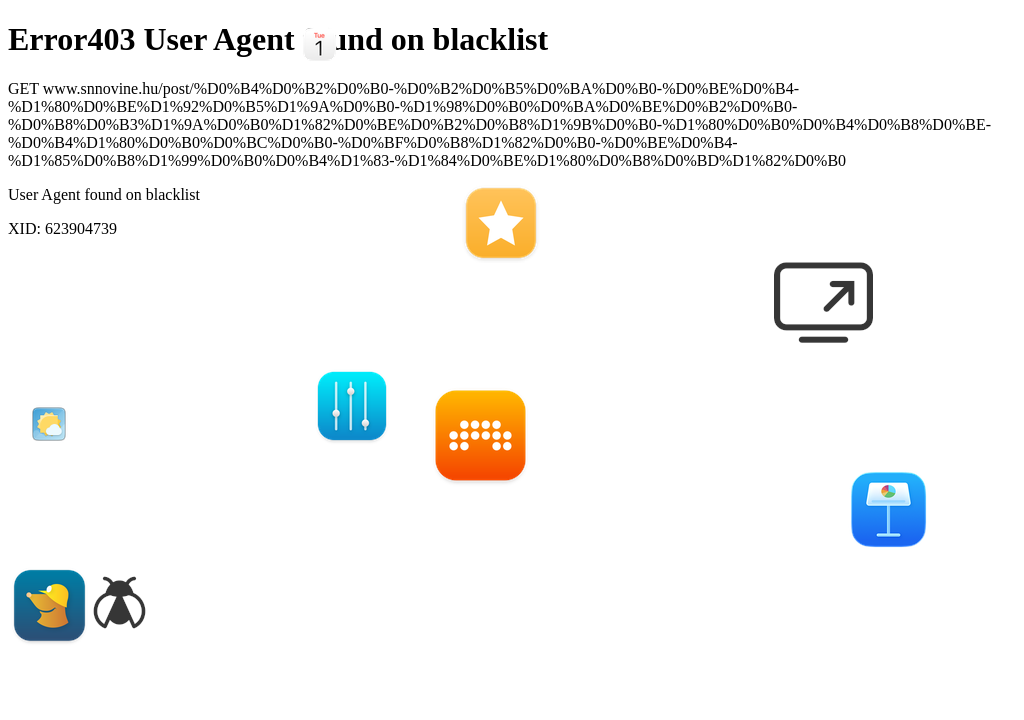 The image size is (1024, 720). What do you see at coordinates (319, 44) in the screenshot?
I see `open the calendar app` at bounding box center [319, 44].